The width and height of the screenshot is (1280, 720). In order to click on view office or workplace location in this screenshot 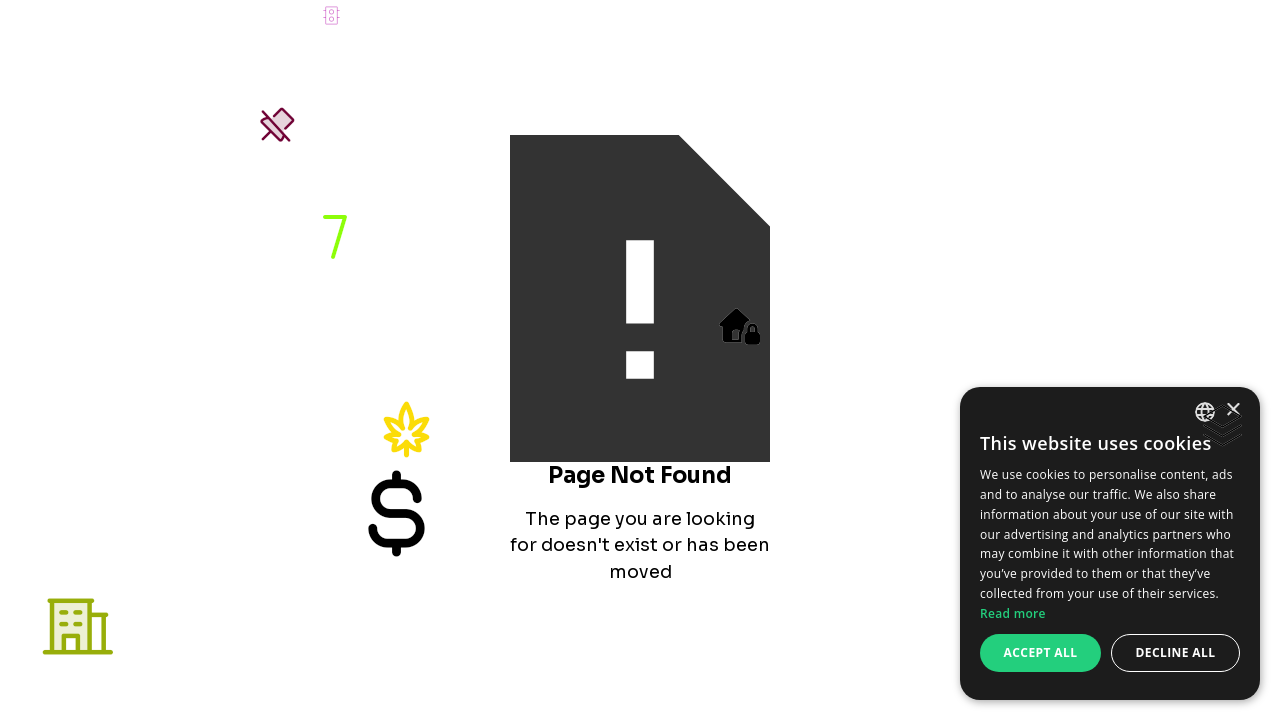, I will do `click(75, 626)`.